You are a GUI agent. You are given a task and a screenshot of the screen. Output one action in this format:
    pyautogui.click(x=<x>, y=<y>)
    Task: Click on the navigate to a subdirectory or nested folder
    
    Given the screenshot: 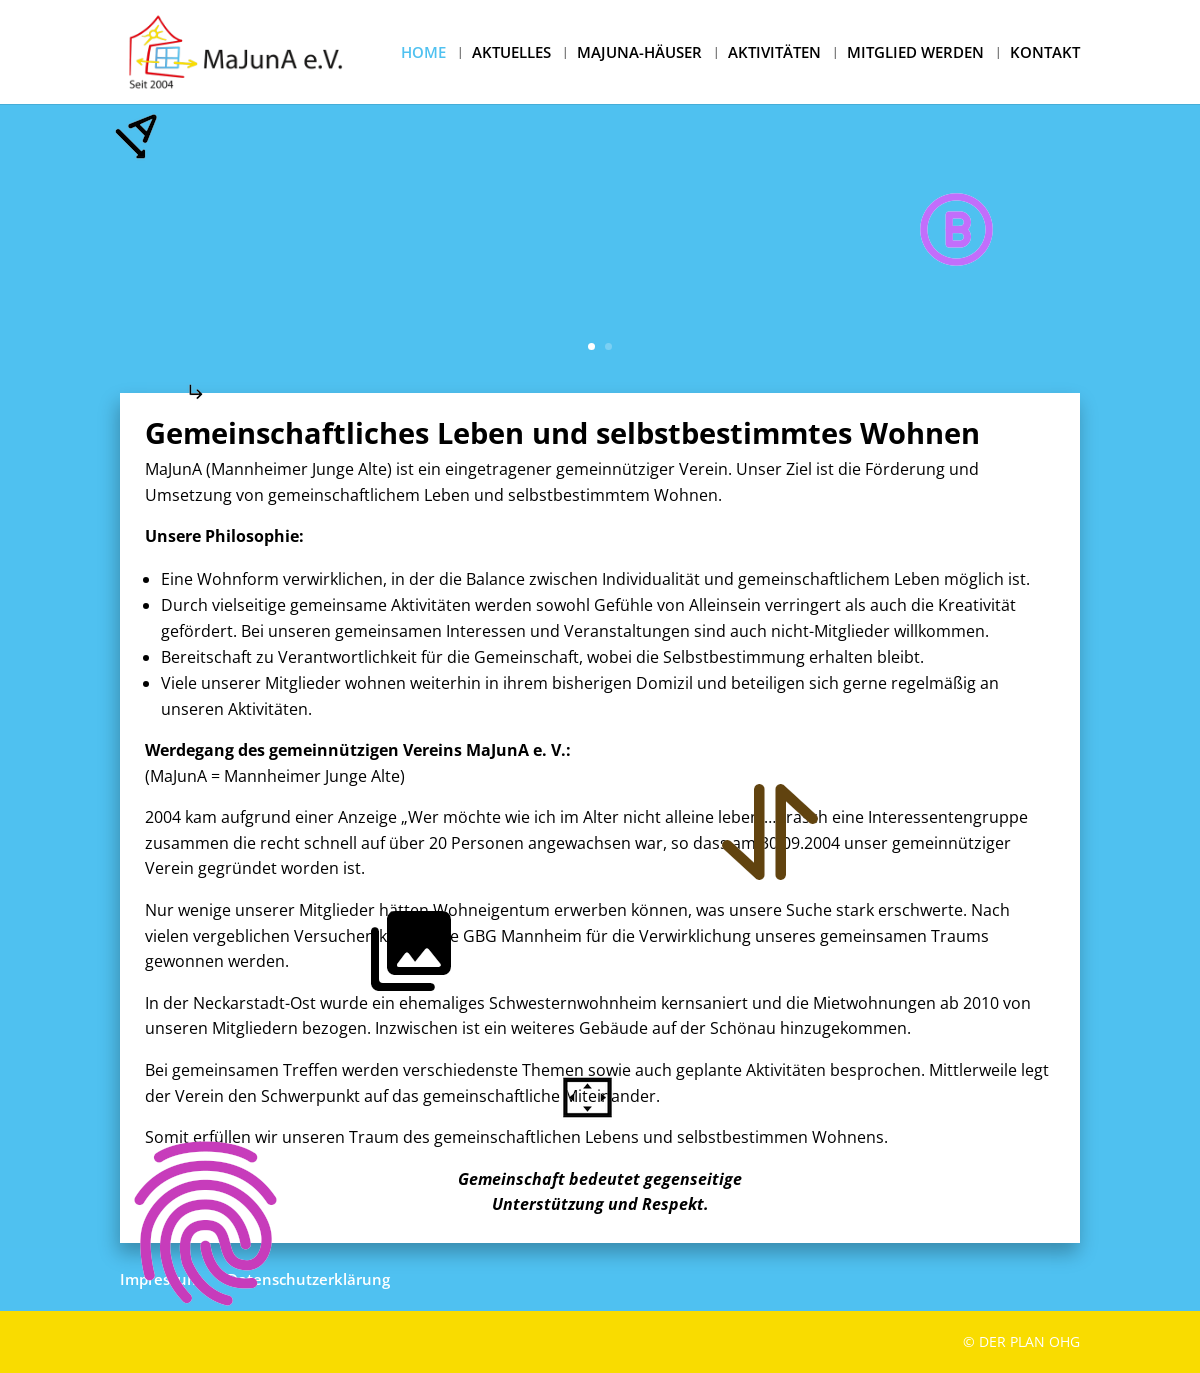 What is the action you would take?
    pyautogui.click(x=196, y=391)
    